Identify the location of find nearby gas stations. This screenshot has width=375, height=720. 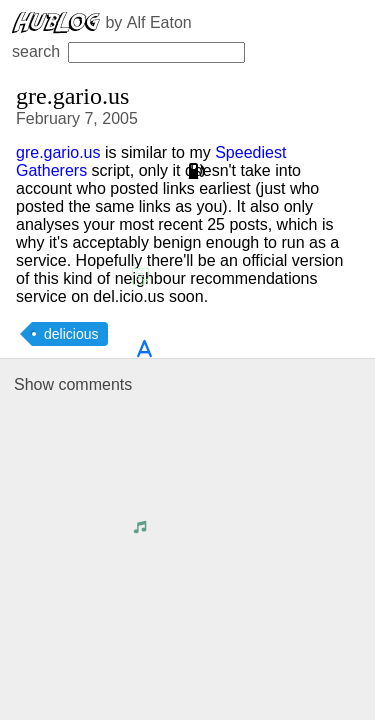
(196, 171).